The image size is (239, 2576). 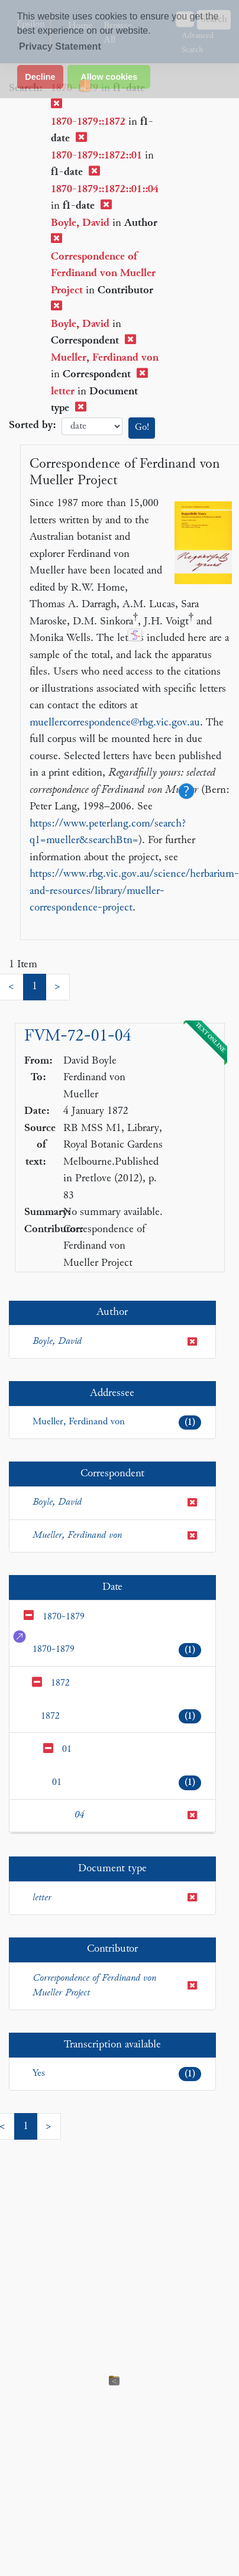 I want to click on indicates a symbolic link or shortcut to another file, so click(x=20, y=1637).